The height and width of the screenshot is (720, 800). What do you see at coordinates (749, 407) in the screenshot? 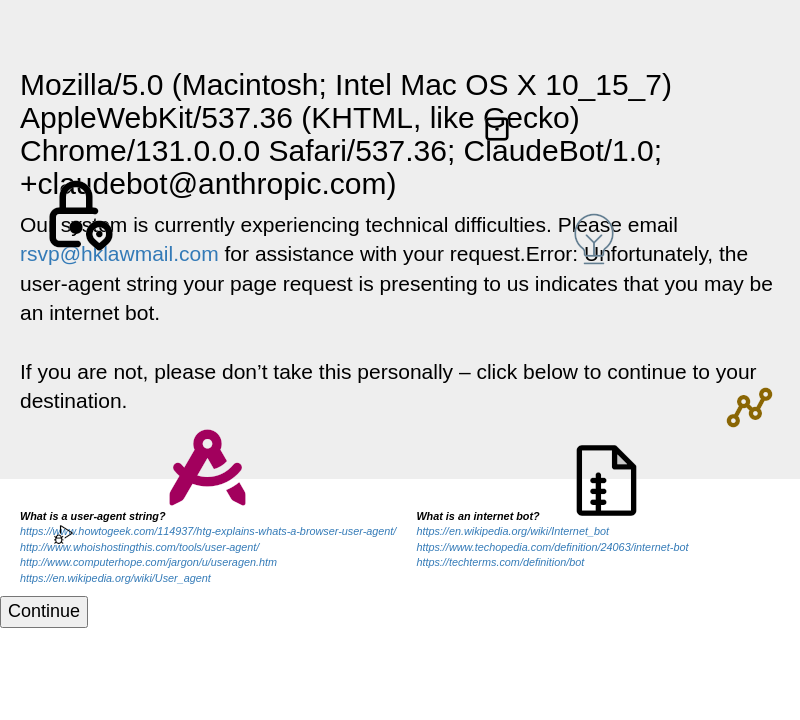
I see `view connected data points or nodes` at bounding box center [749, 407].